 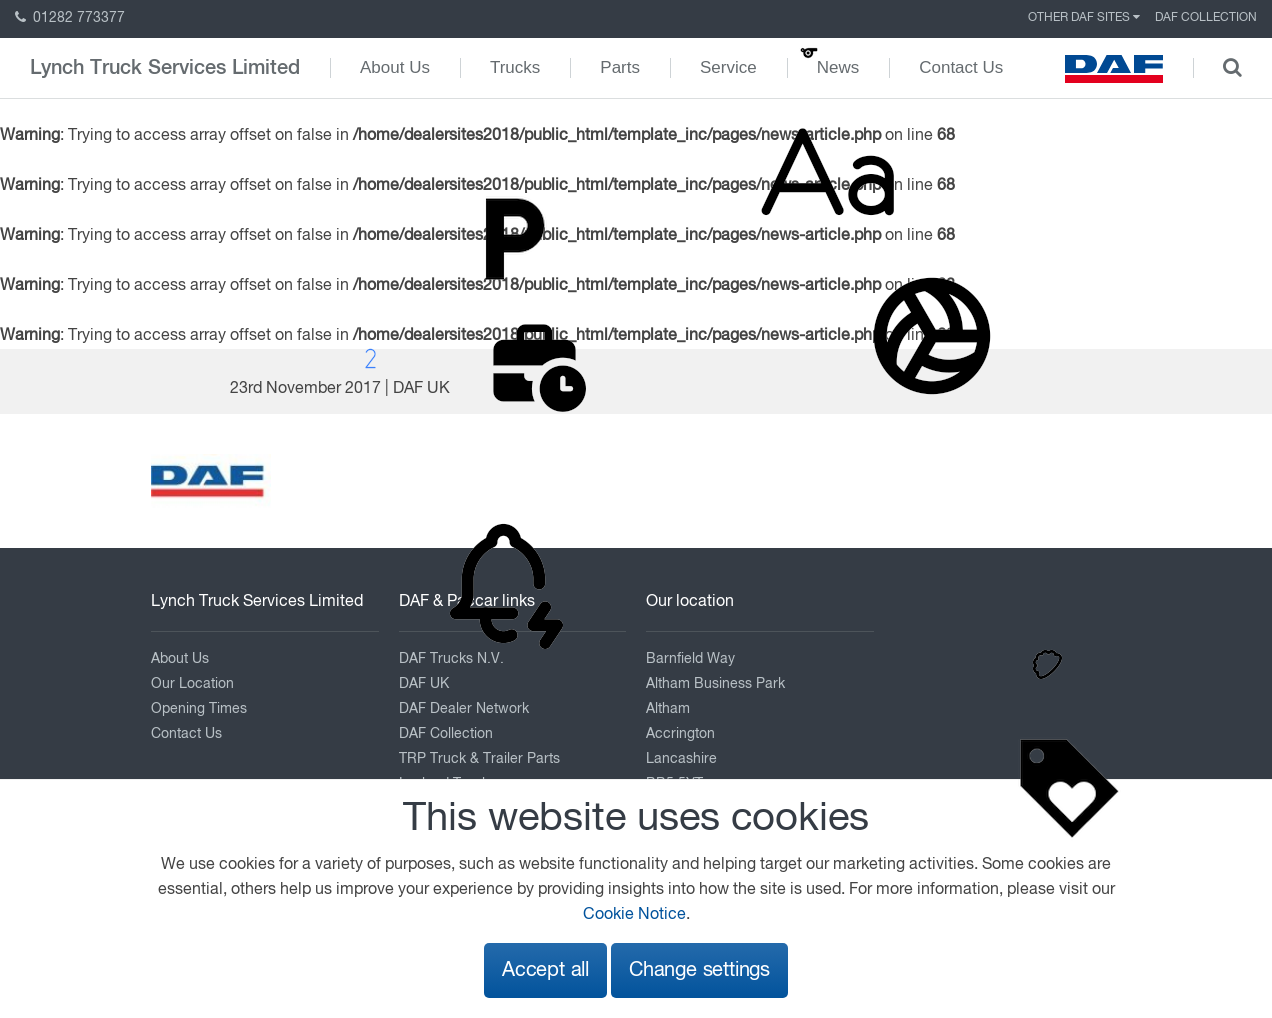 What do you see at coordinates (809, 53) in the screenshot?
I see `access sports scores and updates` at bounding box center [809, 53].